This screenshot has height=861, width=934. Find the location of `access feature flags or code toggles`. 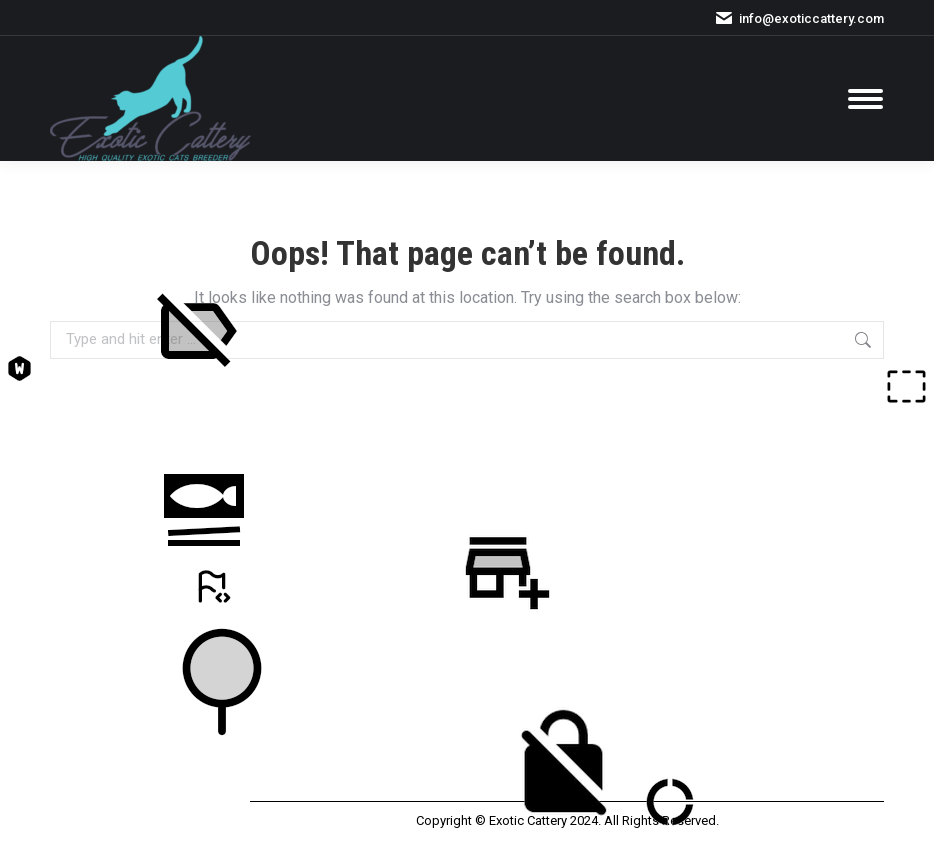

access feature flags or code toggles is located at coordinates (212, 586).